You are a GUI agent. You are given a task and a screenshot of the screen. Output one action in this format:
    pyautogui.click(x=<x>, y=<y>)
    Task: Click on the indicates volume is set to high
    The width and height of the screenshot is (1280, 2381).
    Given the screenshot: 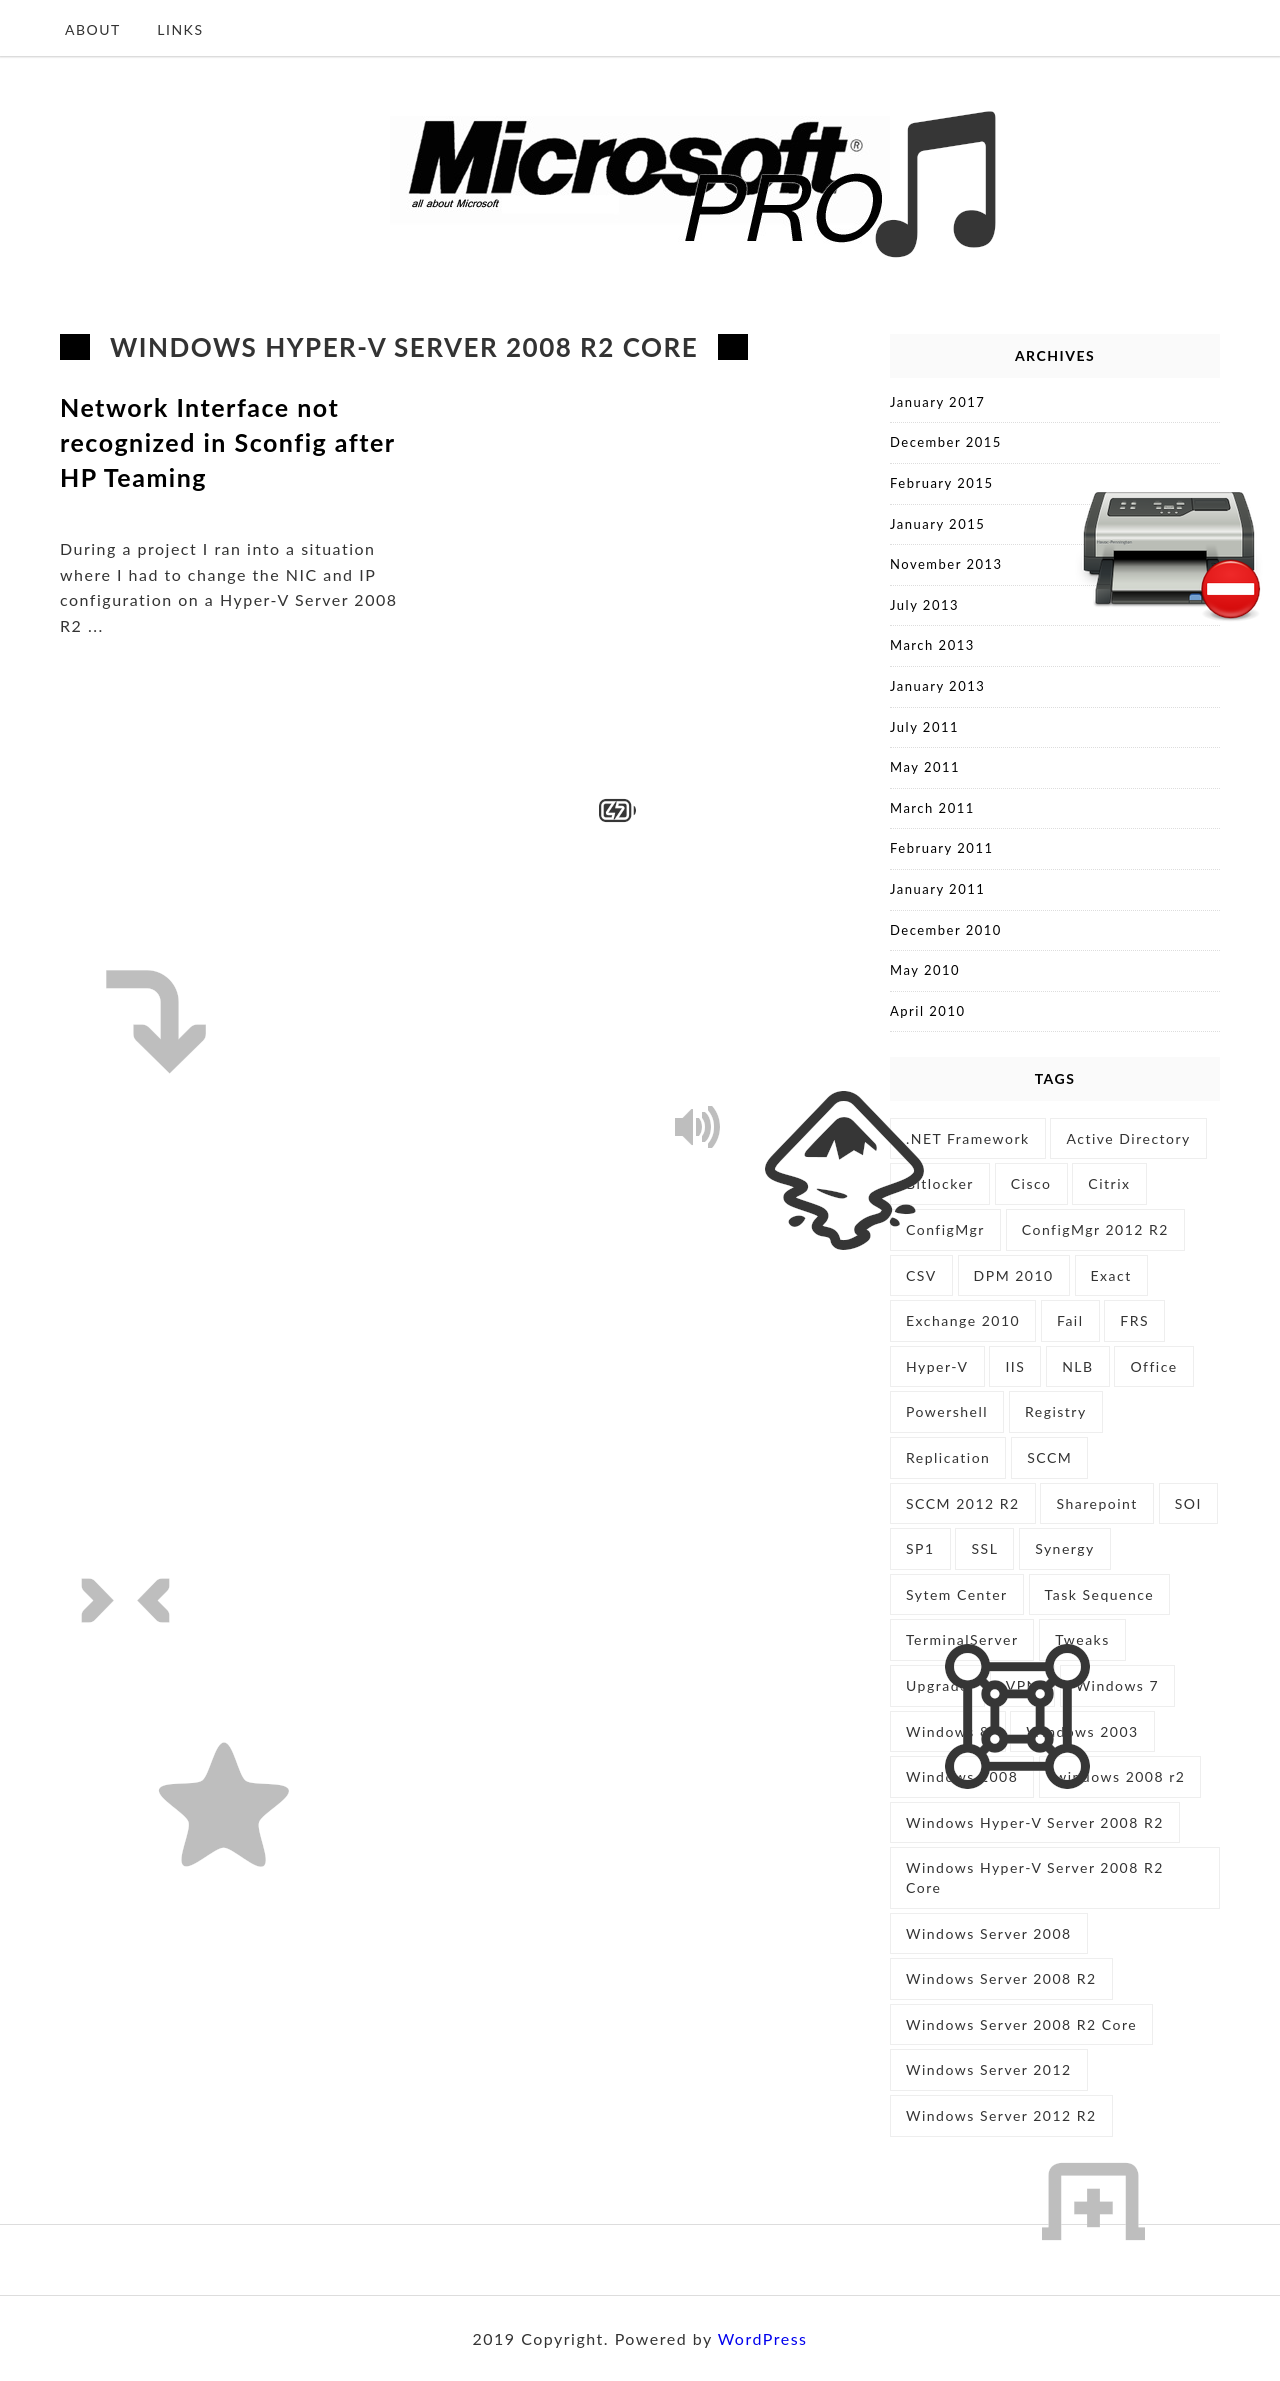 What is the action you would take?
    pyautogui.click(x=699, y=1127)
    